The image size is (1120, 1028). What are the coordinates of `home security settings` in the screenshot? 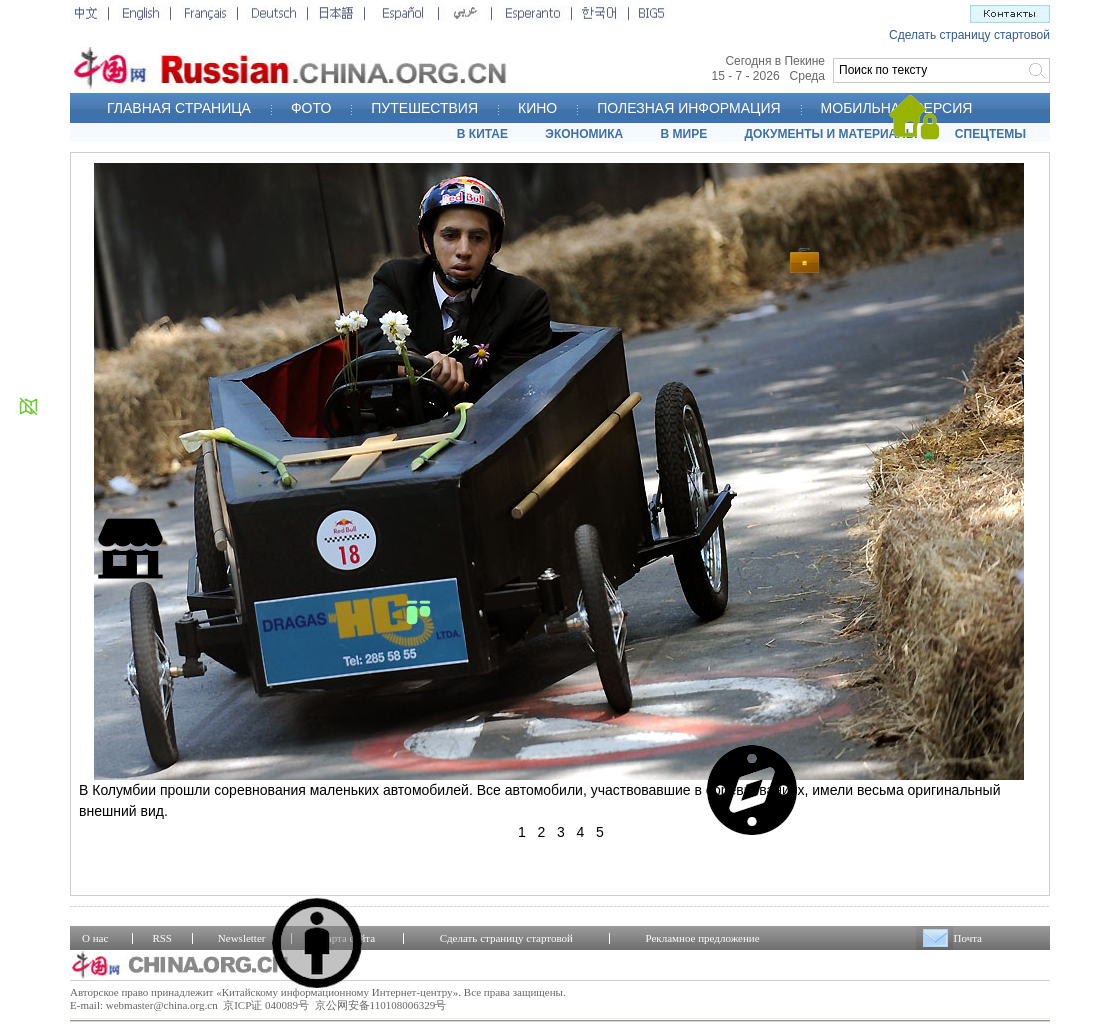 It's located at (913, 116).